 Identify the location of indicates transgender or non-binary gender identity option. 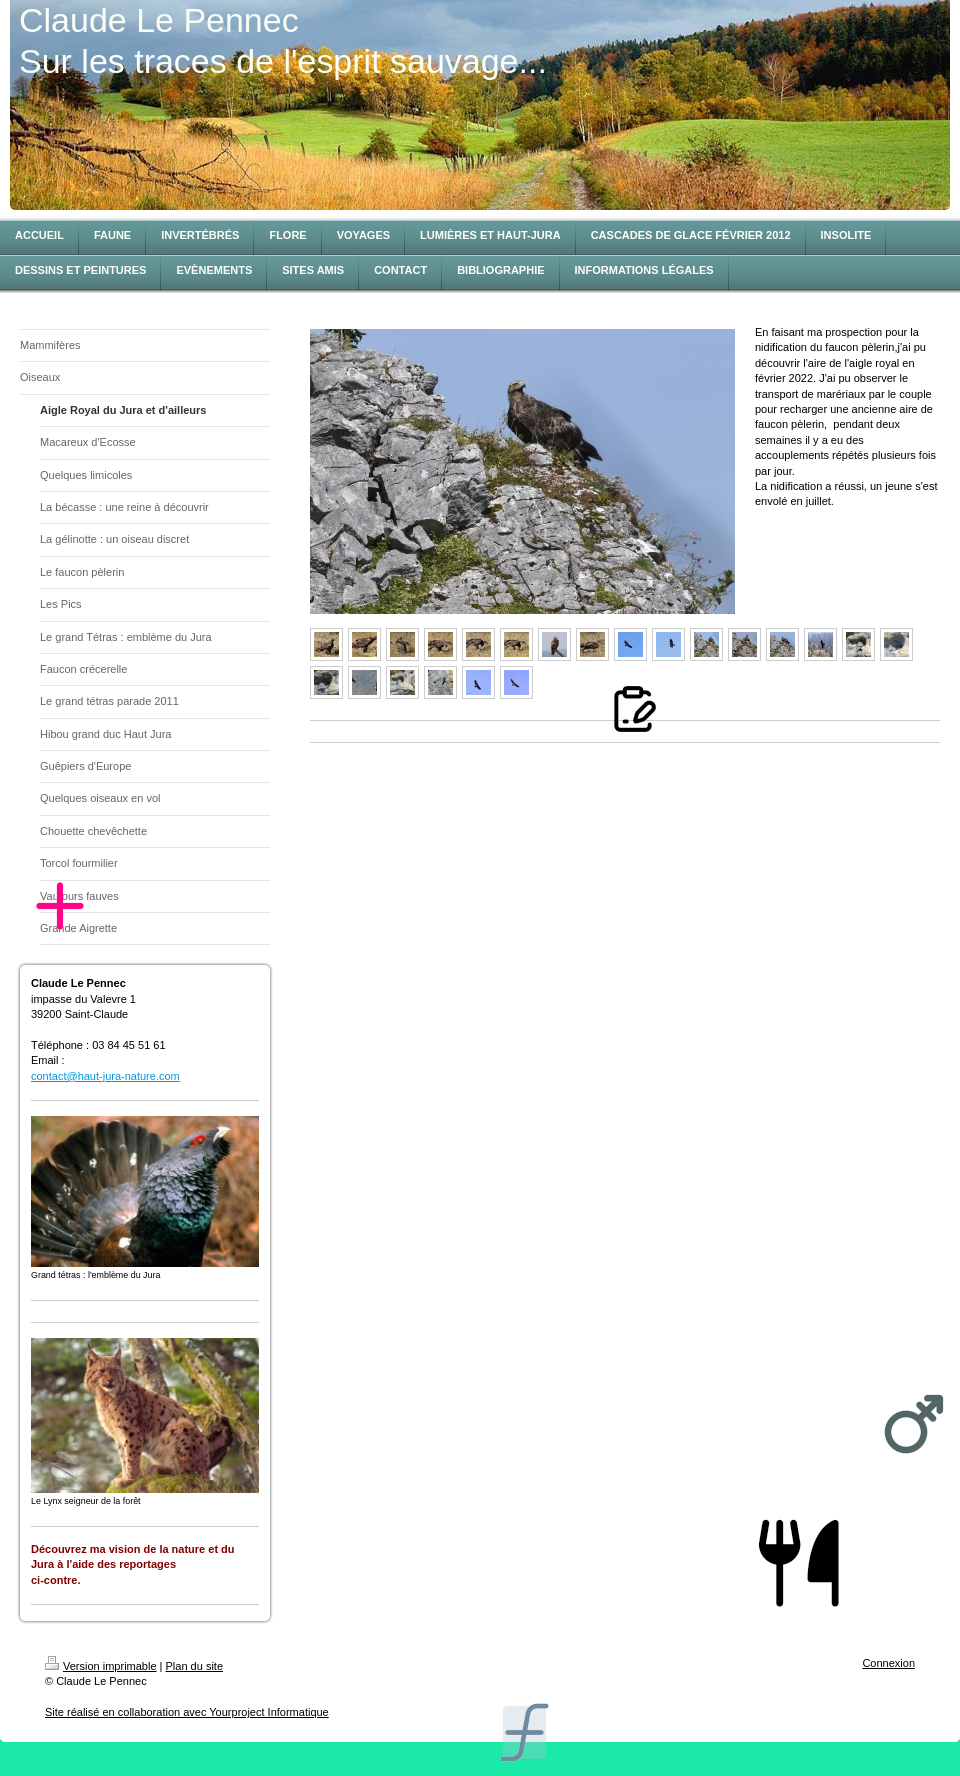
(915, 1423).